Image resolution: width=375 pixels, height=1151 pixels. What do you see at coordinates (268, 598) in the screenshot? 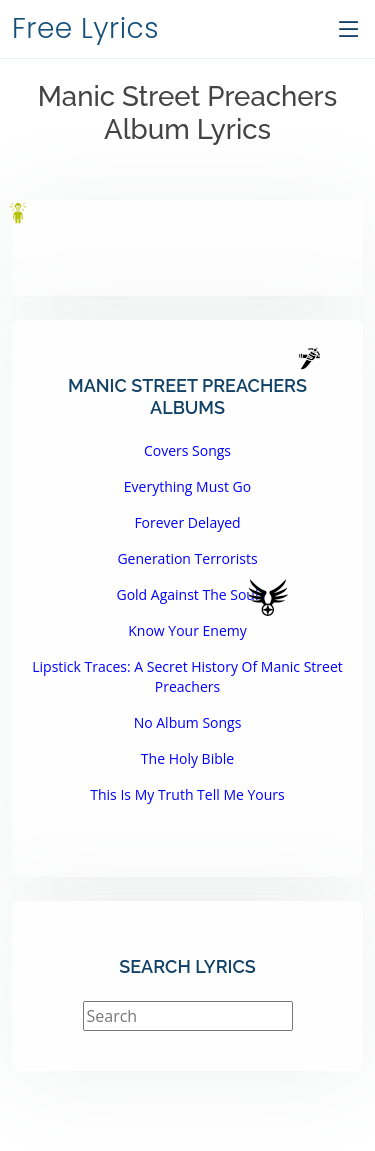
I see `faction or guild emblem in a game interface` at bounding box center [268, 598].